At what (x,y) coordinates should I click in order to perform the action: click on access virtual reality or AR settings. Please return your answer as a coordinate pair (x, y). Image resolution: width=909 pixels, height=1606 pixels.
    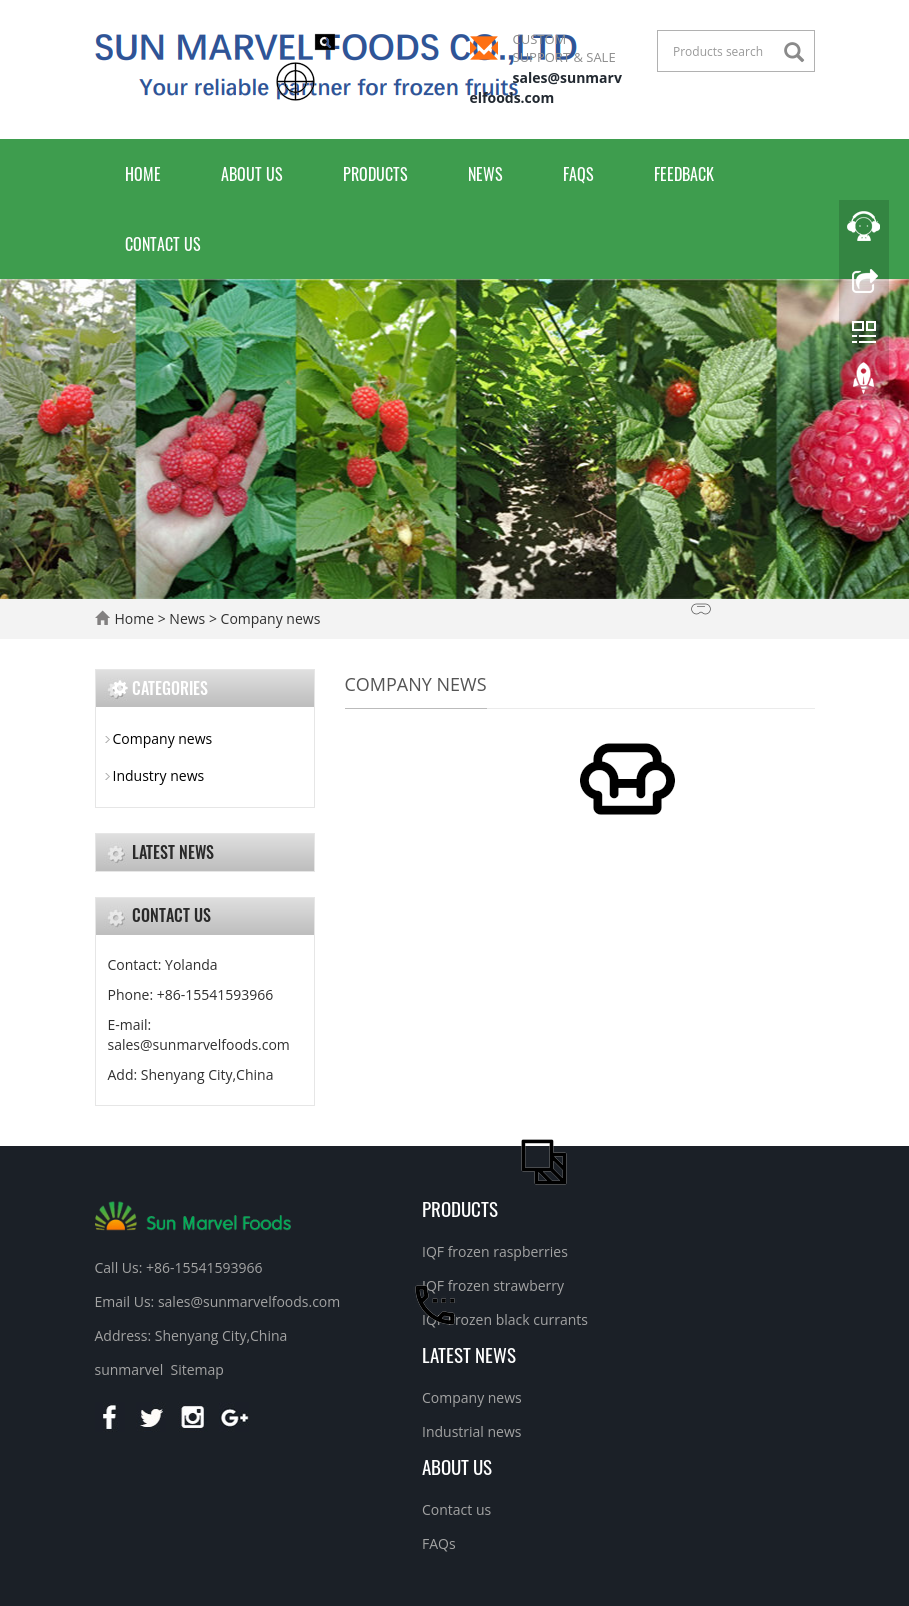
    Looking at the image, I should click on (701, 609).